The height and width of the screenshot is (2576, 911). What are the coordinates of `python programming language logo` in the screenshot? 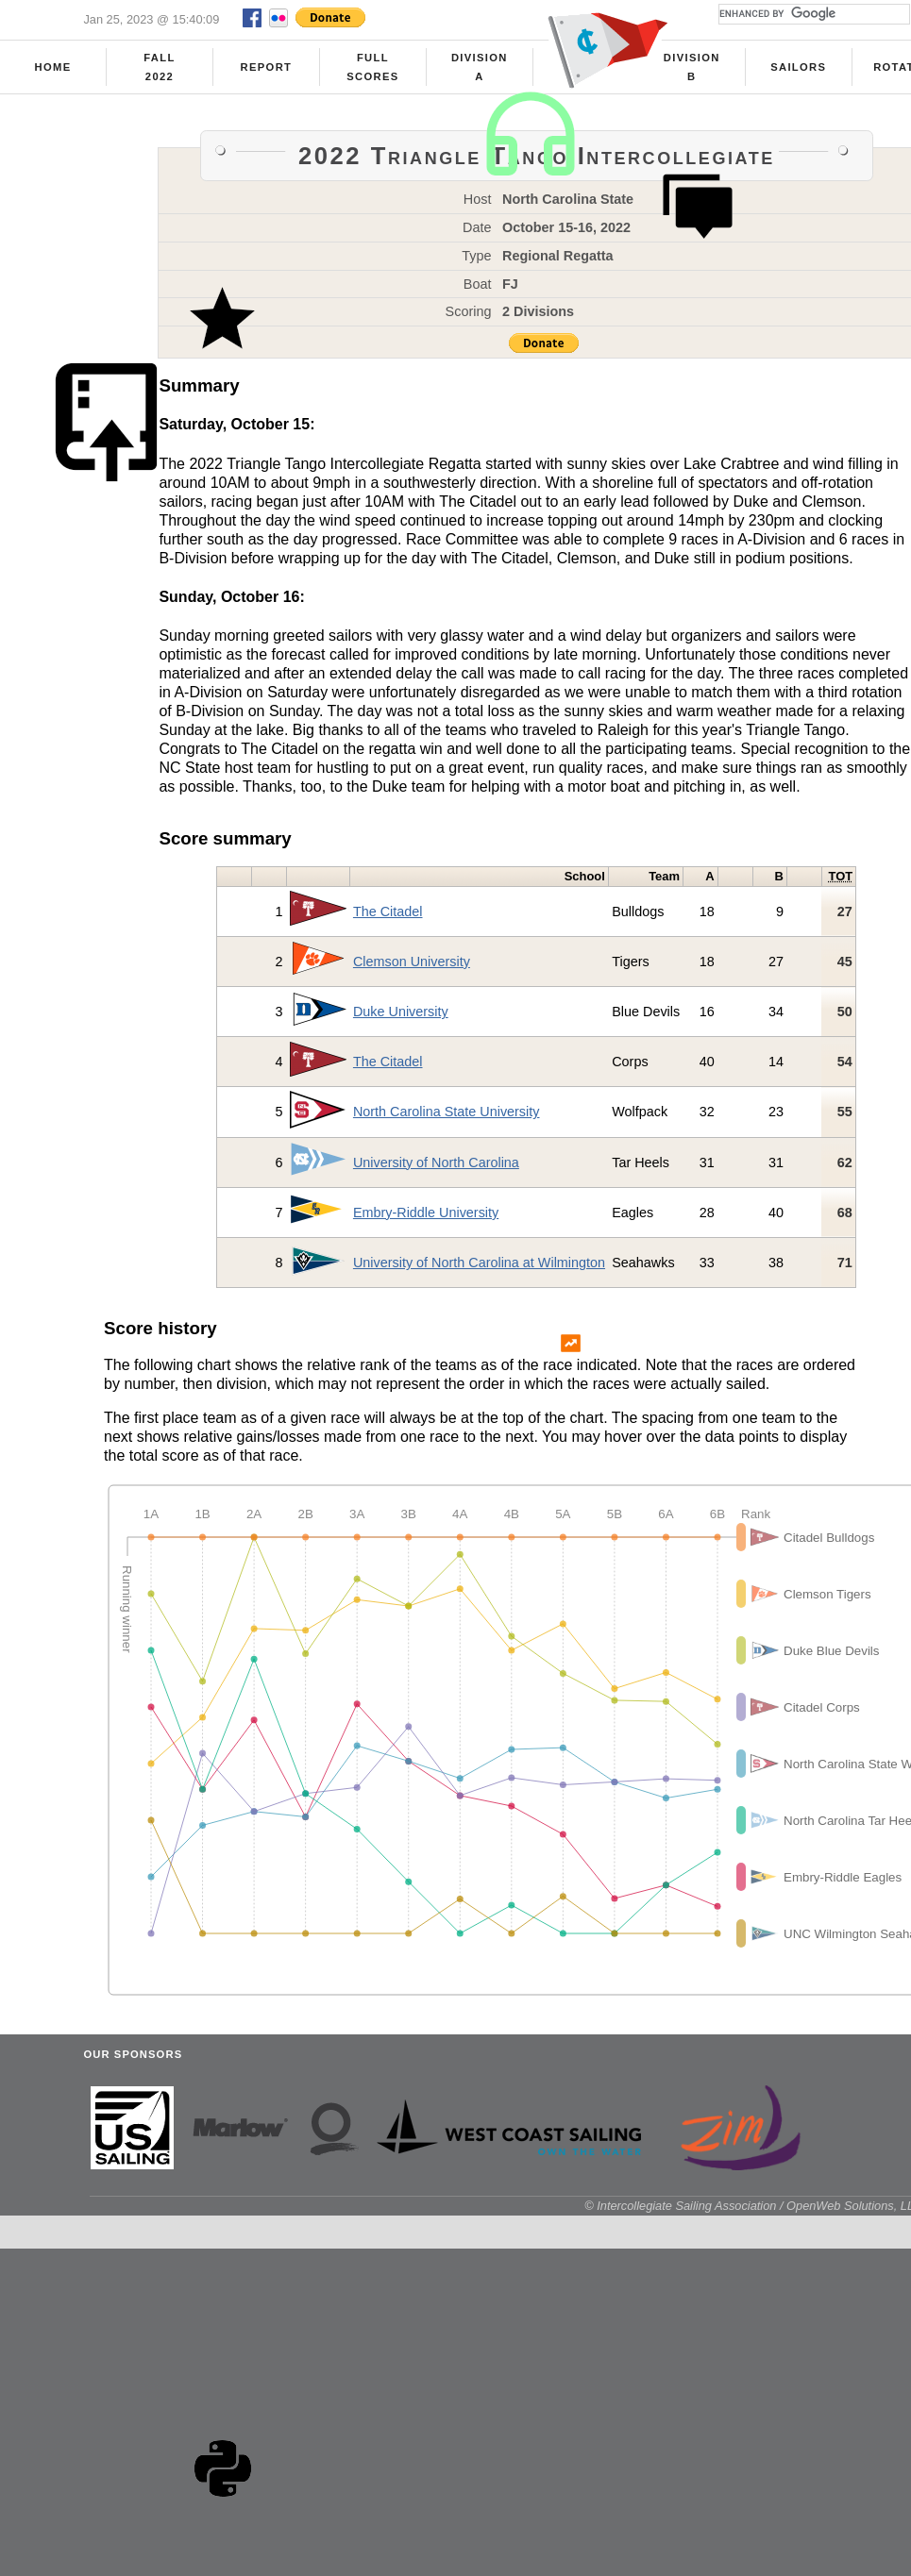 It's located at (223, 2468).